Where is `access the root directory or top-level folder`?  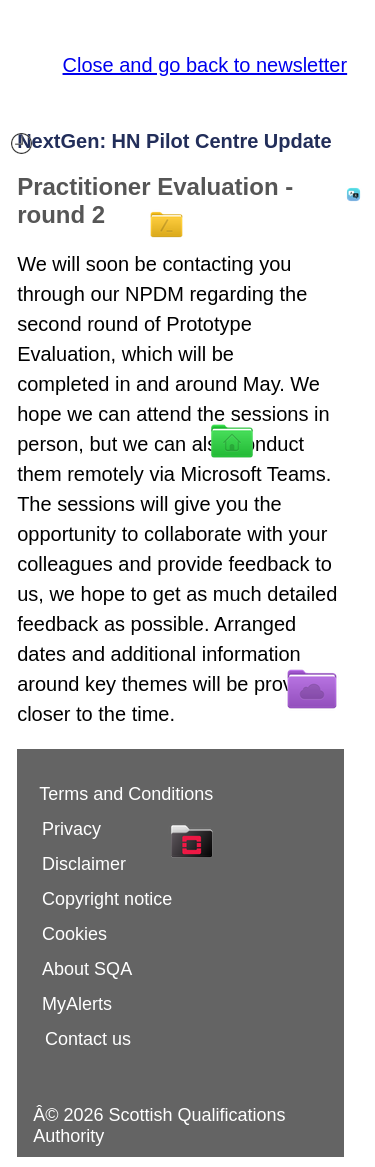 access the root directory or top-level folder is located at coordinates (166, 224).